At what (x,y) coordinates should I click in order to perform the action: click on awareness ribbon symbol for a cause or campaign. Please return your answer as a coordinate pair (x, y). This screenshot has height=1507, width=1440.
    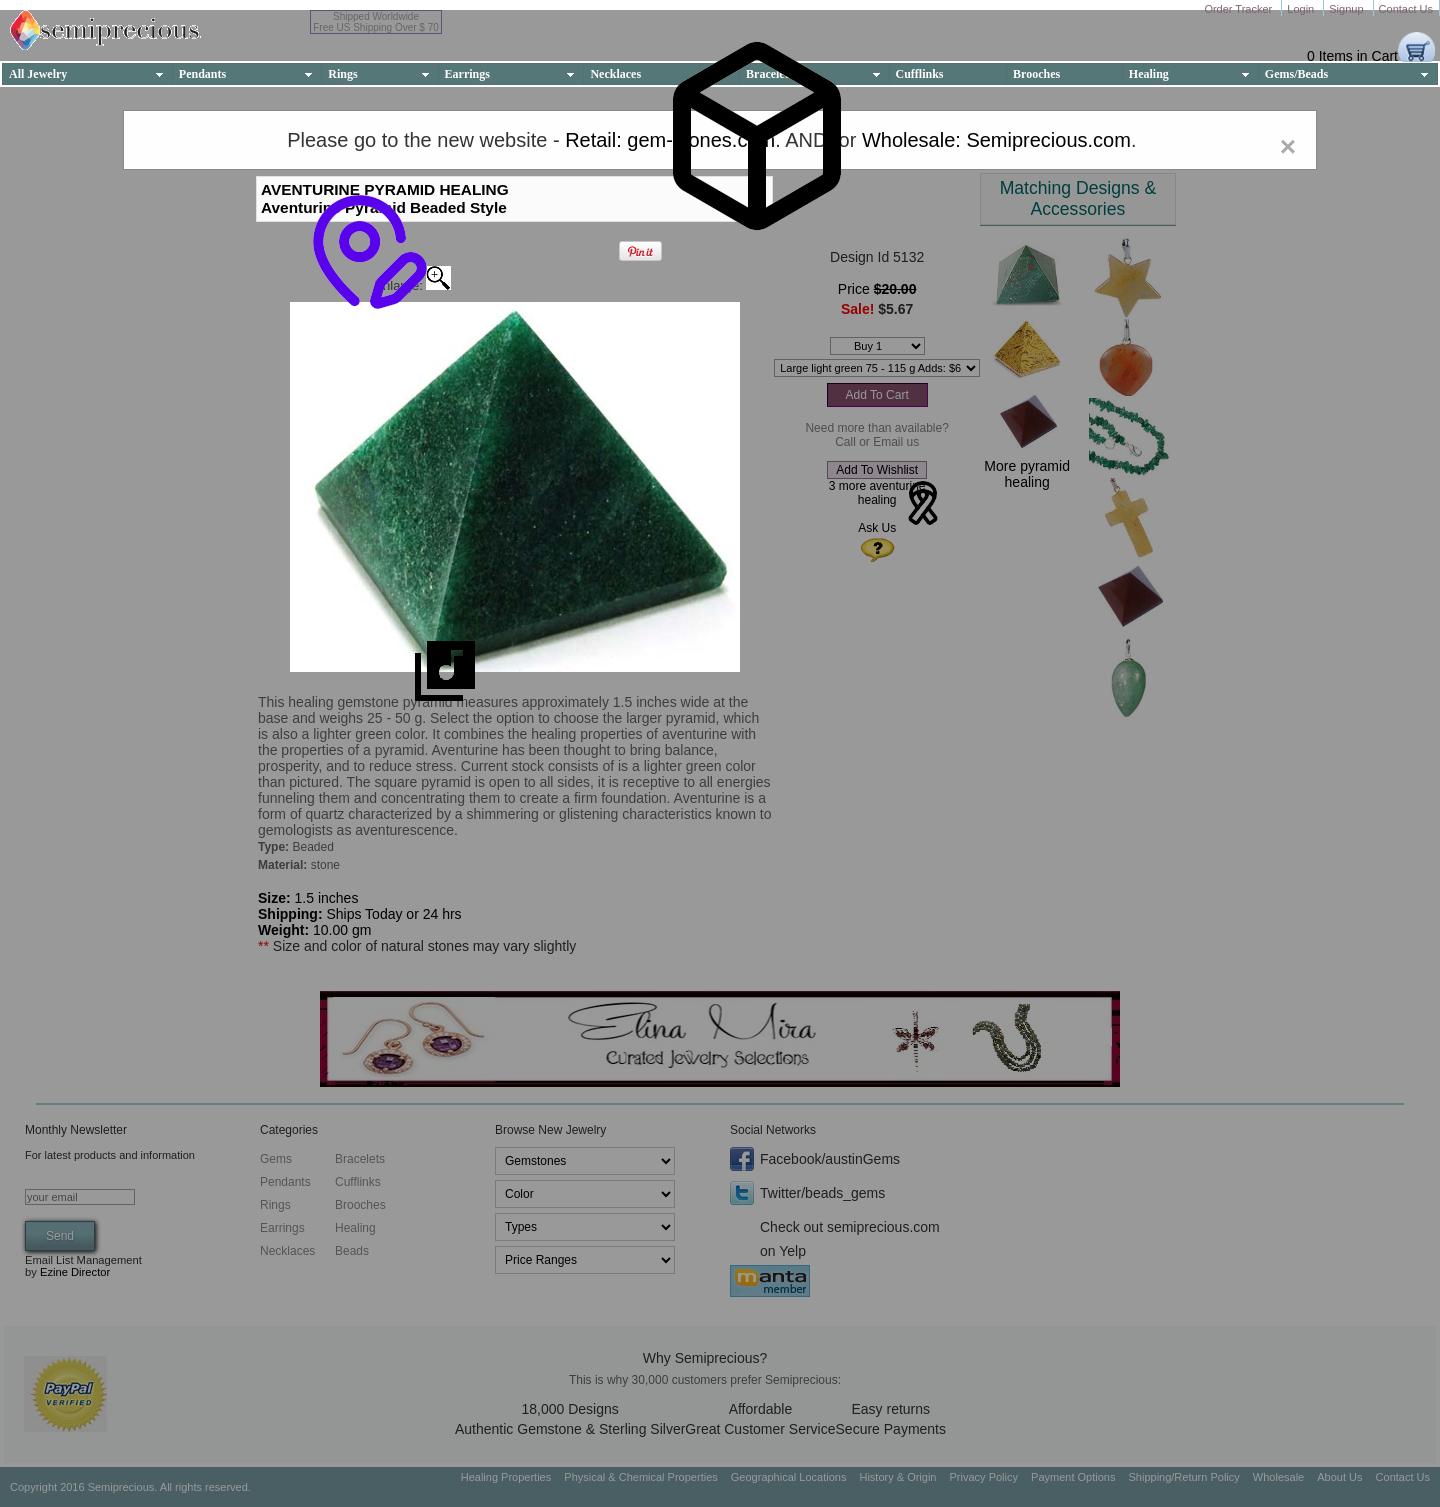
    Looking at the image, I should click on (923, 503).